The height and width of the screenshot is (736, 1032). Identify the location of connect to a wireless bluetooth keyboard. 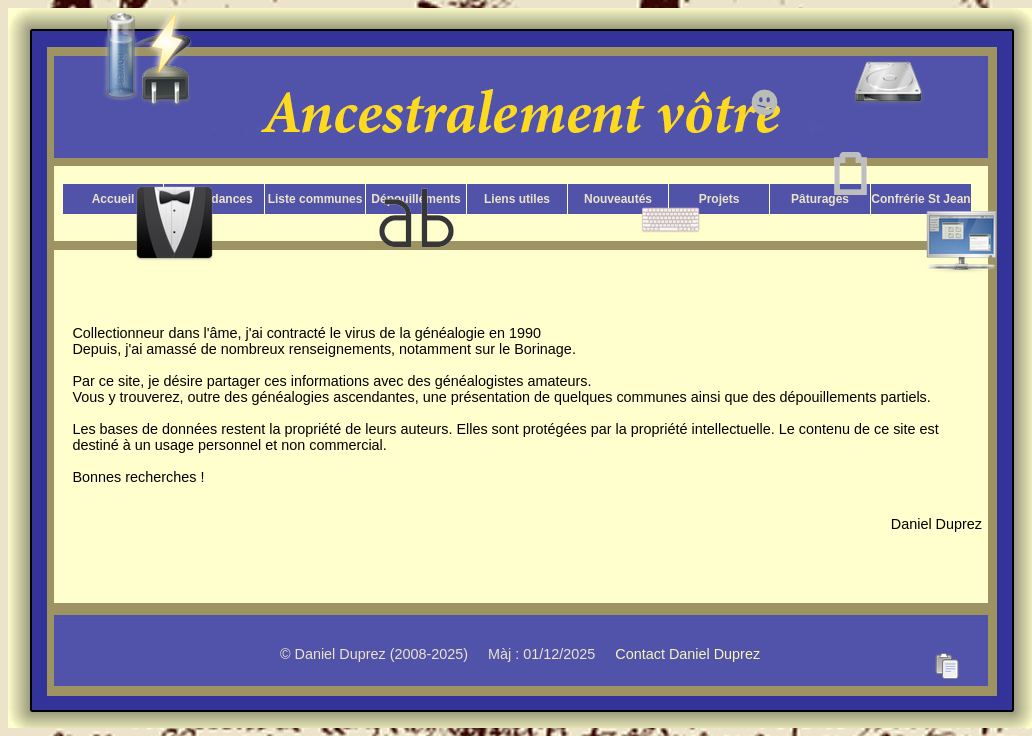
(670, 219).